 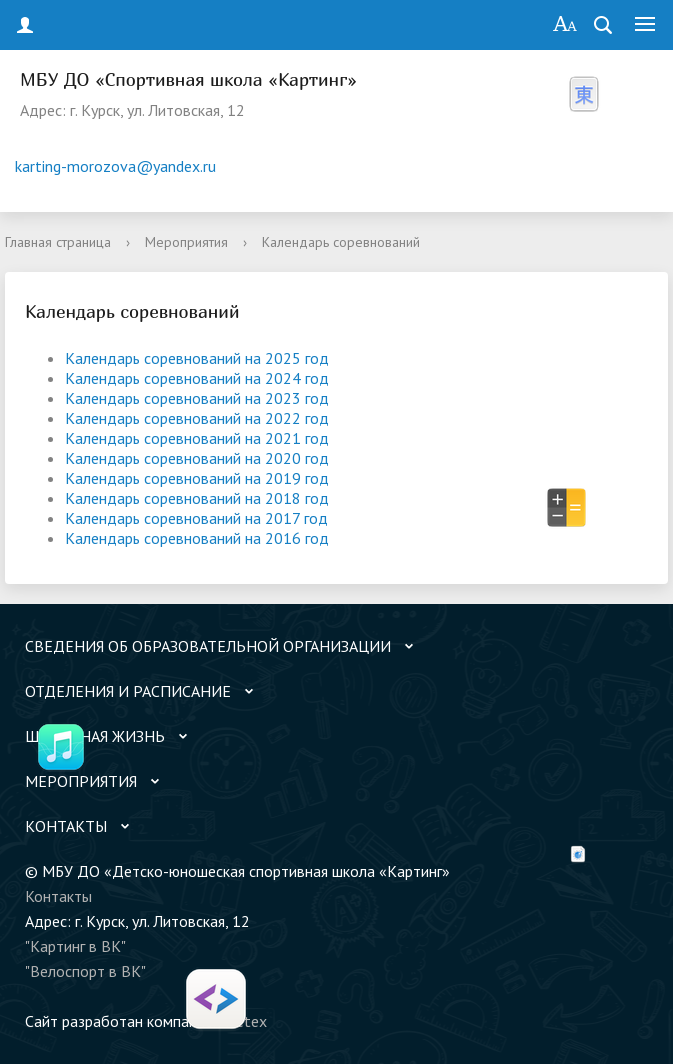 What do you see at coordinates (216, 999) in the screenshot?
I see `open smartgit version control client` at bounding box center [216, 999].